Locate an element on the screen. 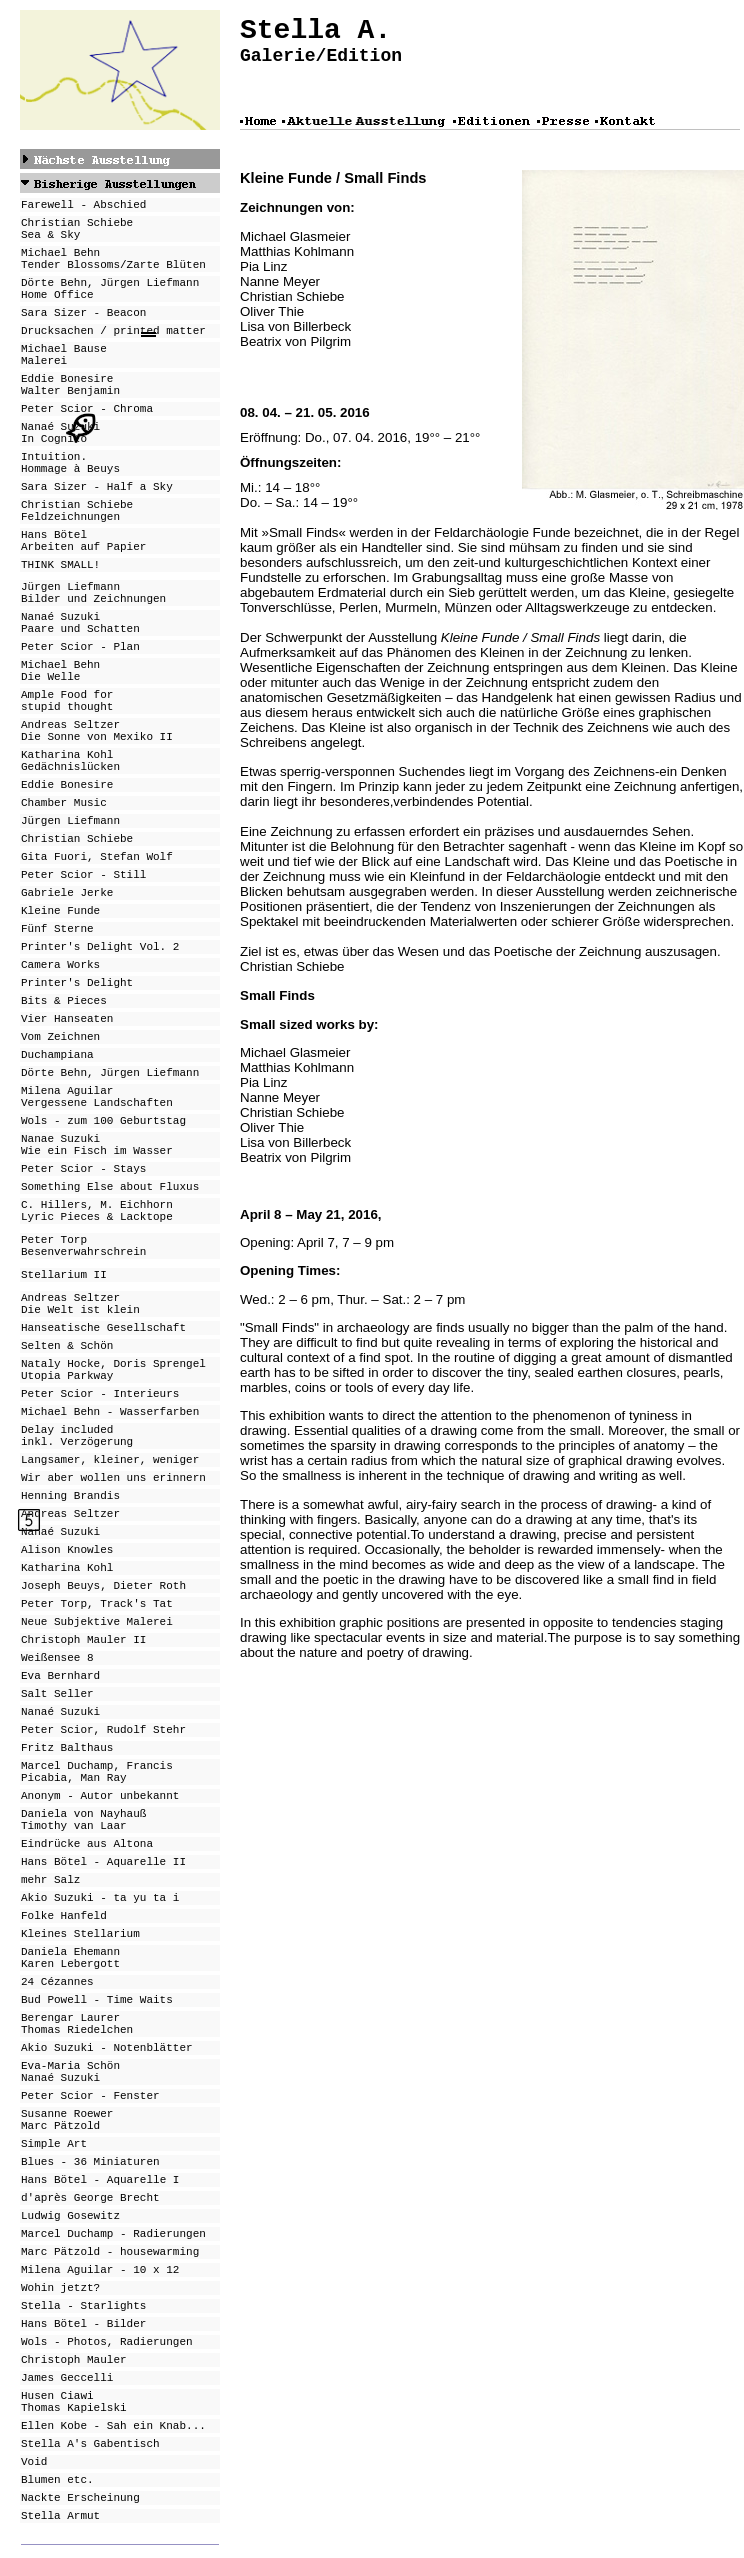 The width and height of the screenshot is (744, 2558). browse seafood or fish-related content is located at coordinates (82, 427).